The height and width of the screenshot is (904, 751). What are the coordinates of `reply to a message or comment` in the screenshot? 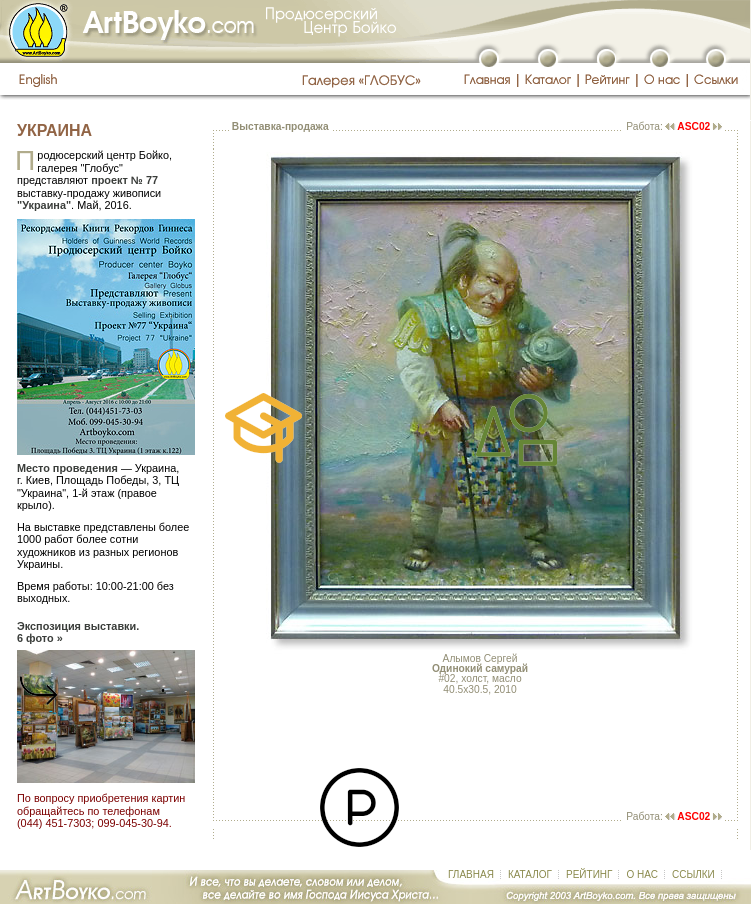 It's located at (38, 690).